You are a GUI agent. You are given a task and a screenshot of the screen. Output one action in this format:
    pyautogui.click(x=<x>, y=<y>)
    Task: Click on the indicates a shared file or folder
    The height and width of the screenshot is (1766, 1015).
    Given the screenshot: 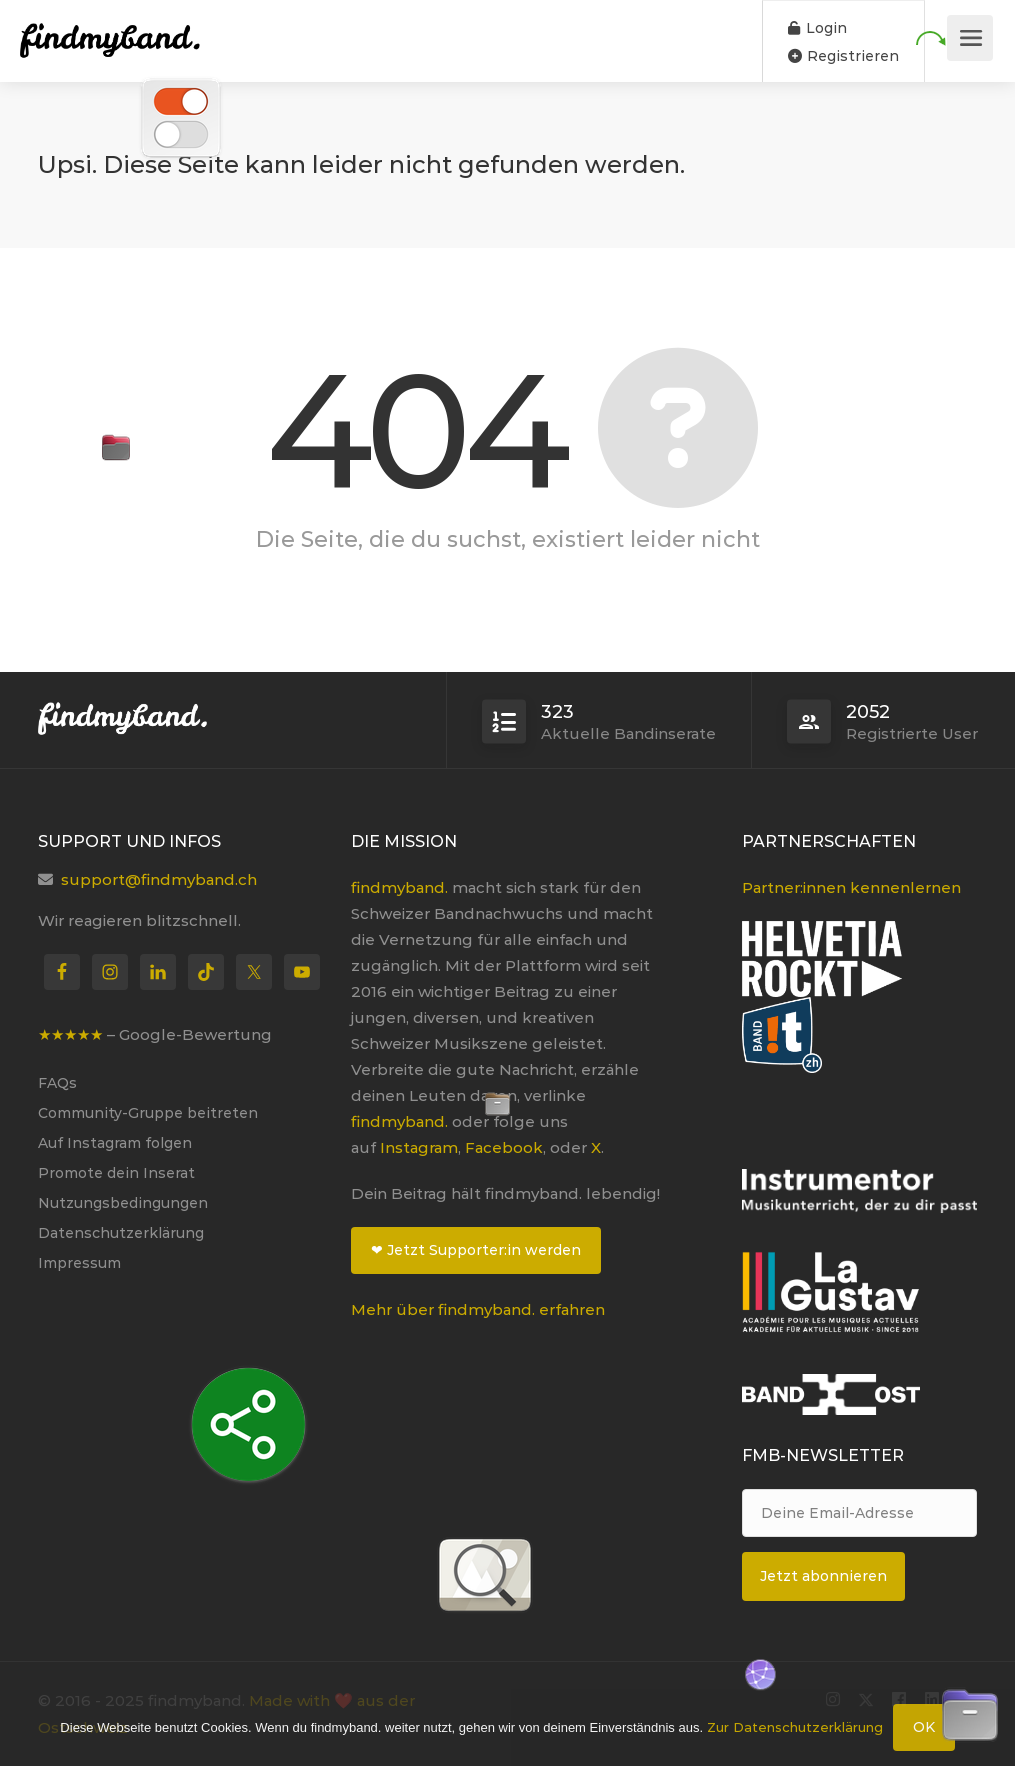 What is the action you would take?
    pyautogui.click(x=248, y=1424)
    